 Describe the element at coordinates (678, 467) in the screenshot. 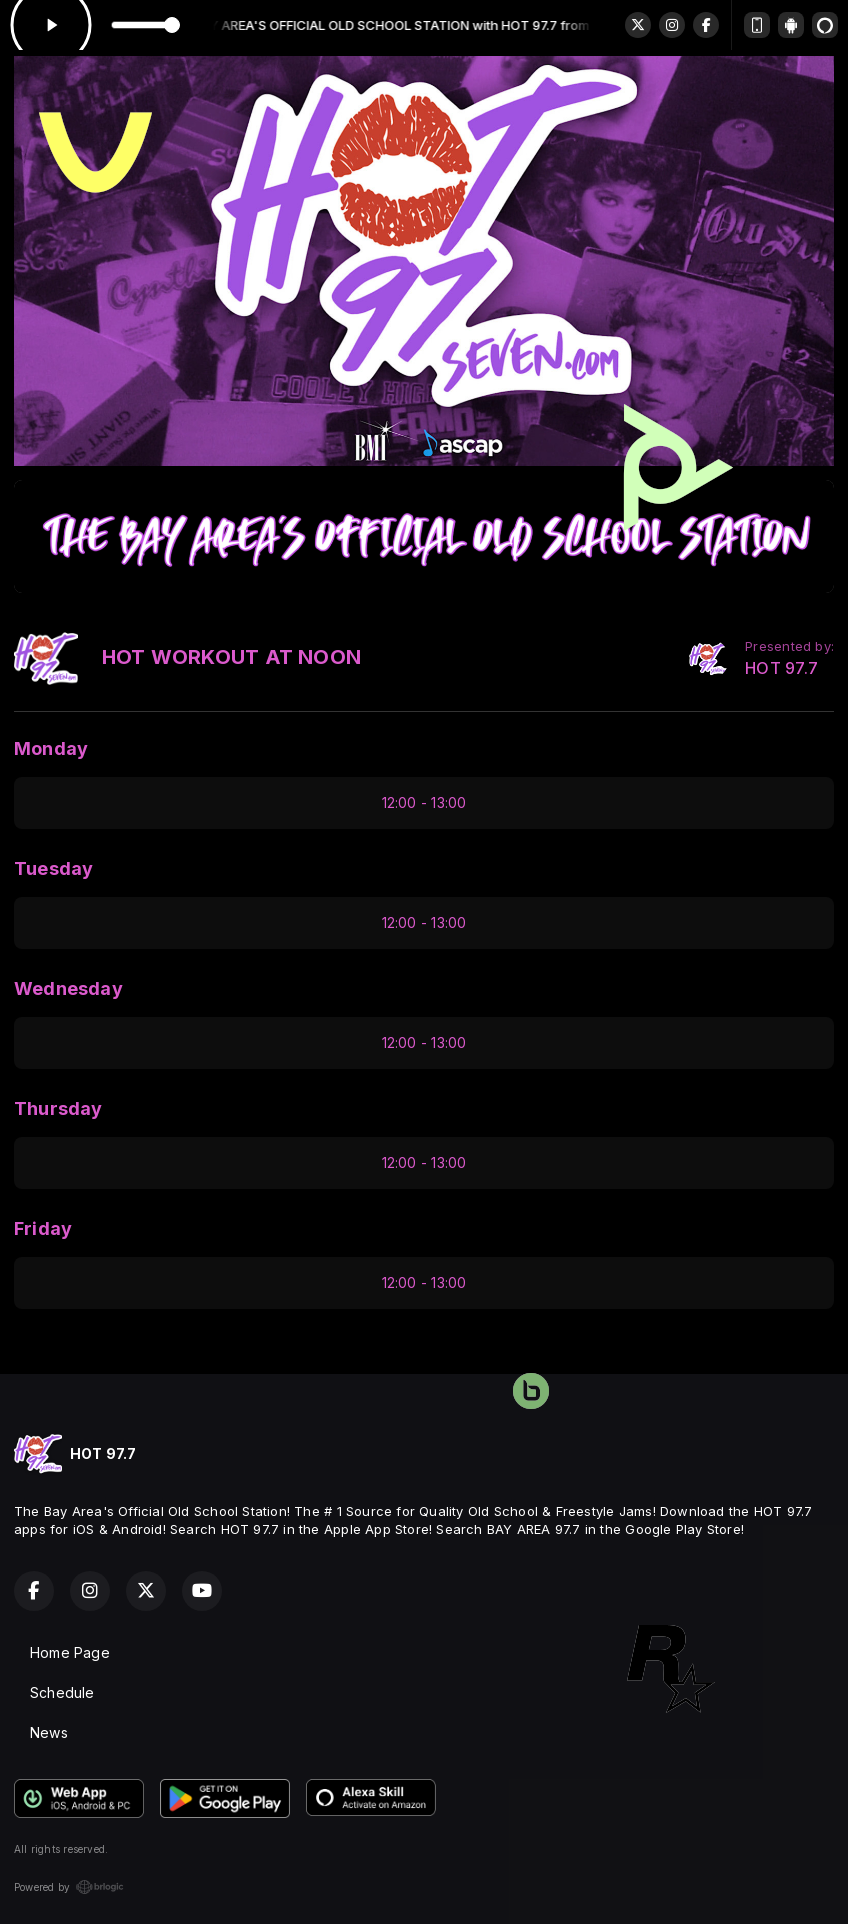

I see `poly brand logo` at that location.